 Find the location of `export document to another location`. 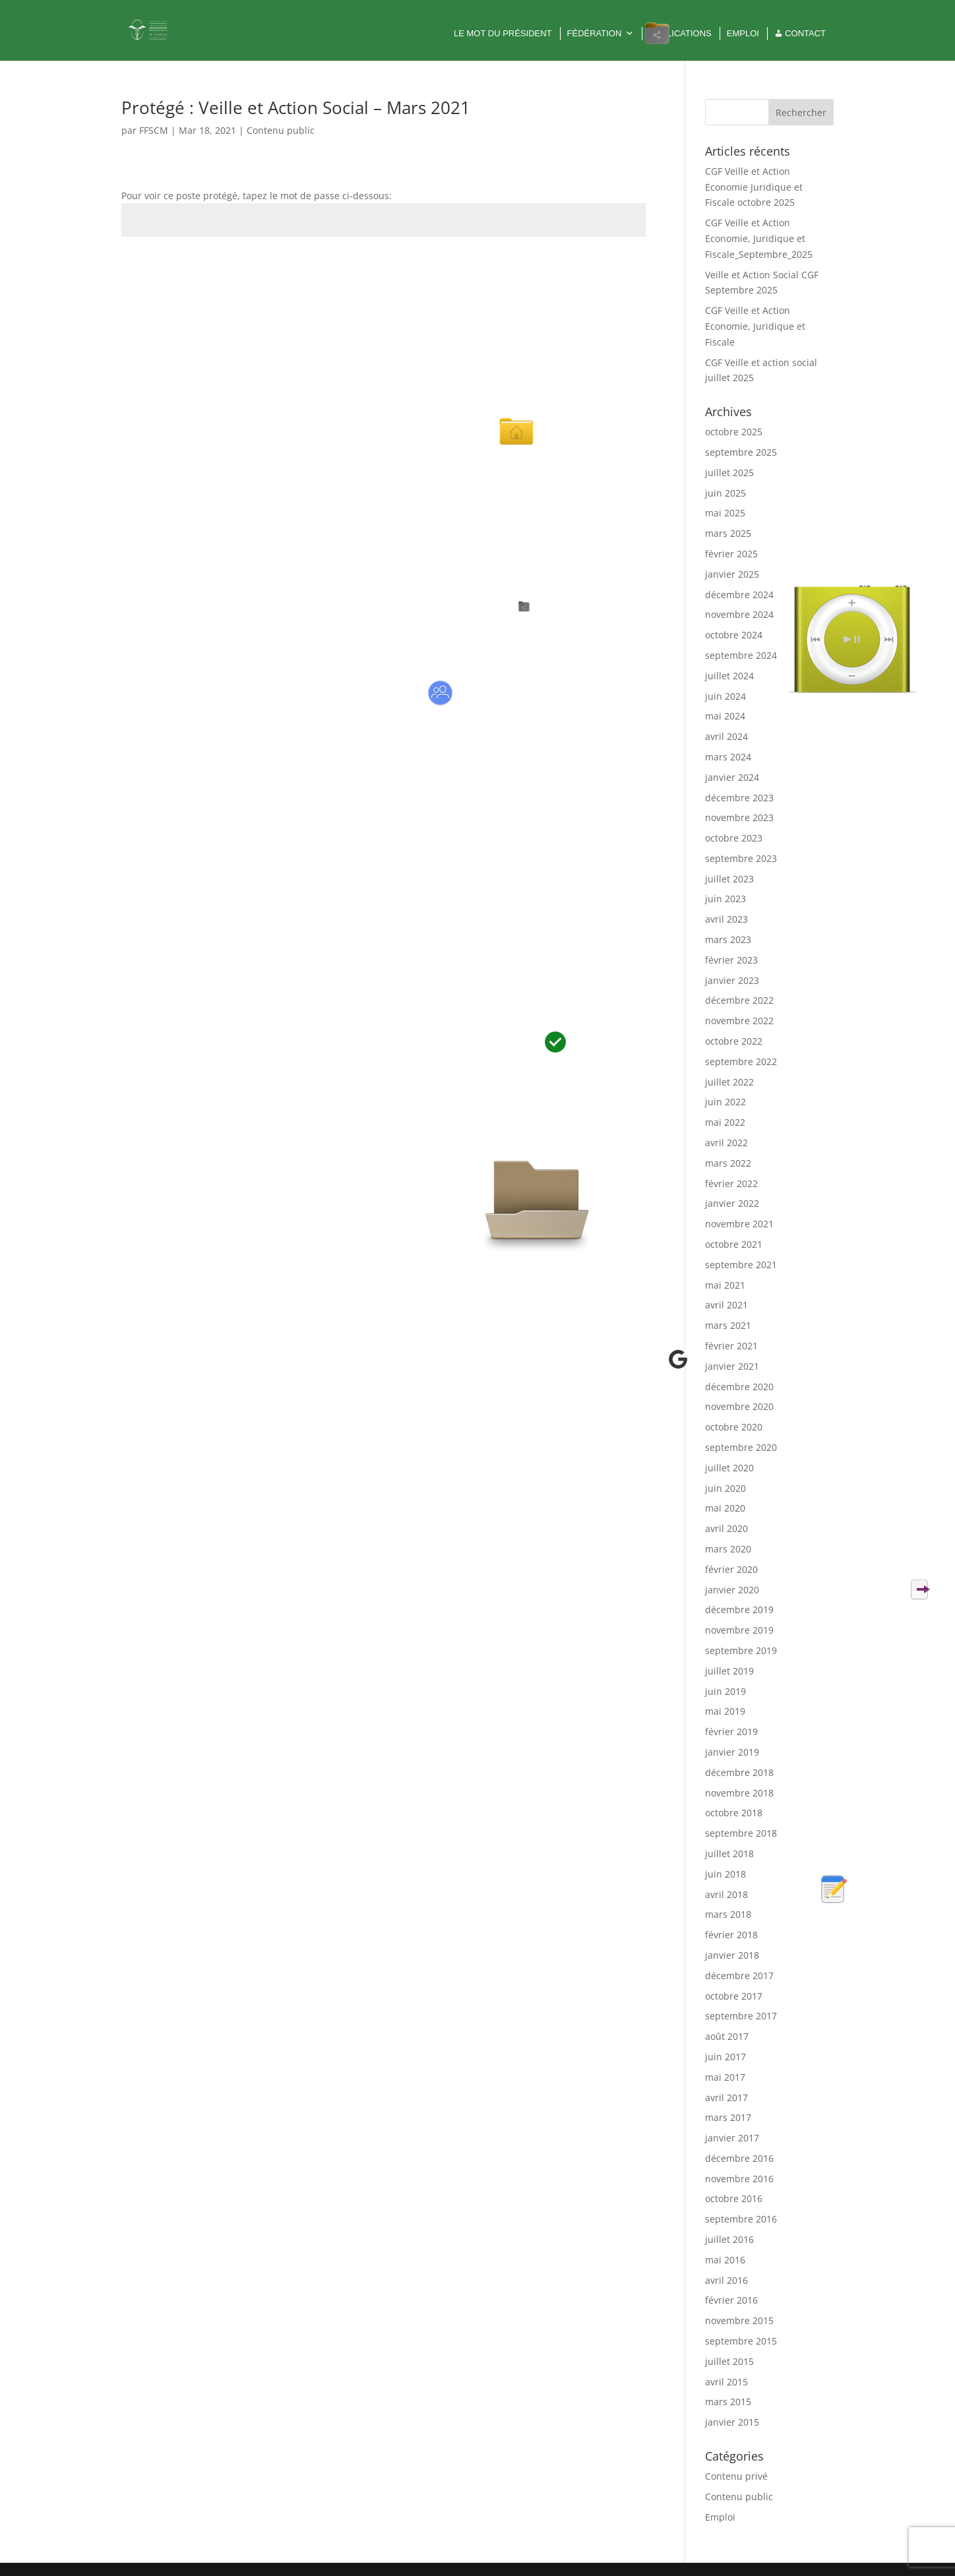

export document to another location is located at coordinates (919, 1589).